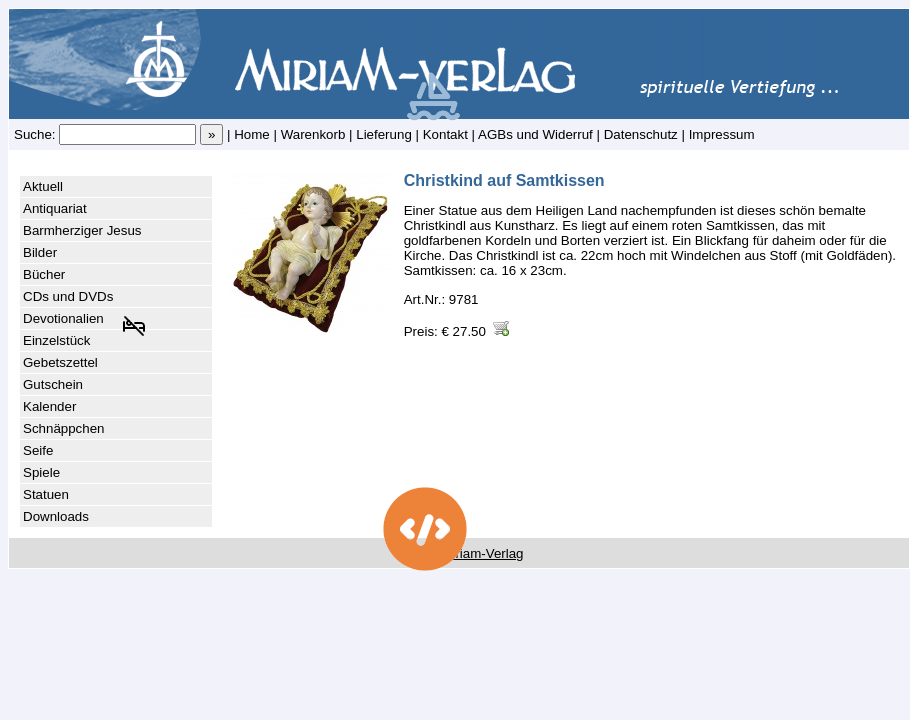 The width and height of the screenshot is (910, 720). Describe the element at coordinates (134, 326) in the screenshot. I see `no sleeping accommodations available` at that location.